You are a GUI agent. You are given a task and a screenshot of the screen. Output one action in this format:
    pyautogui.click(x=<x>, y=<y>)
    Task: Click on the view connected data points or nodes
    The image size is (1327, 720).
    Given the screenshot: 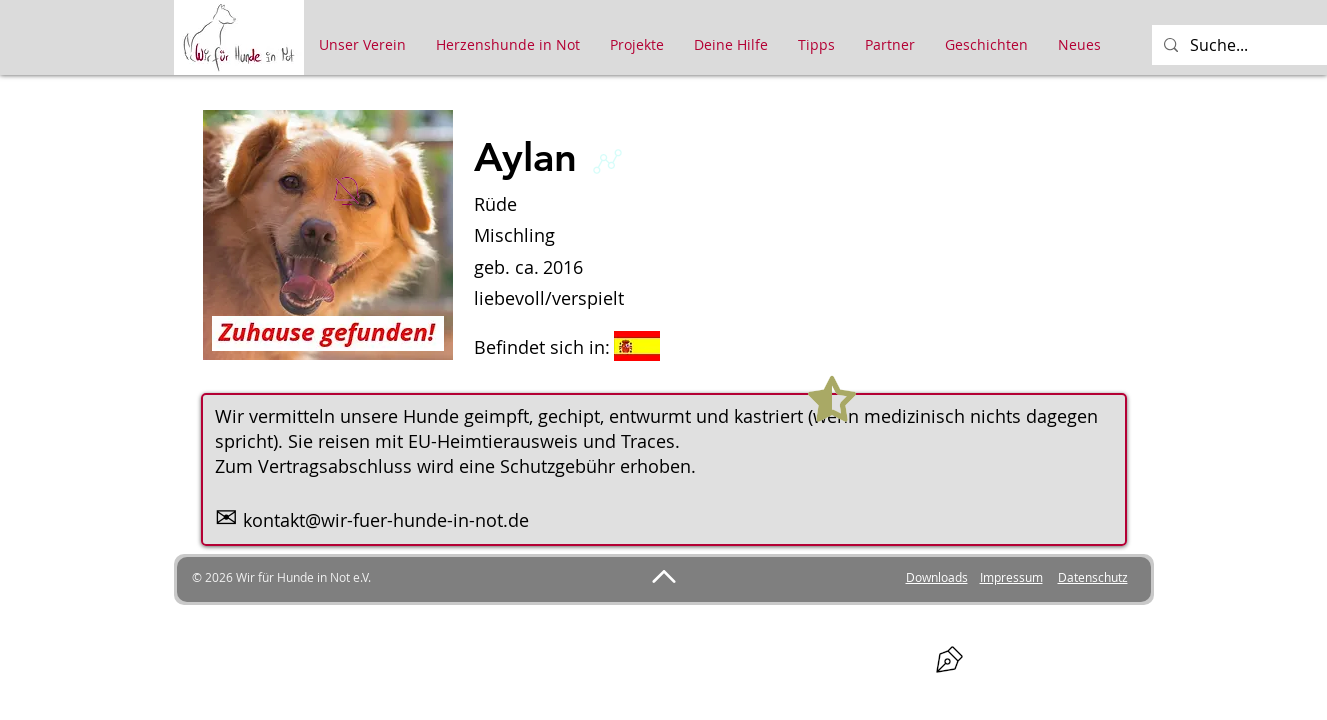 What is the action you would take?
    pyautogui.click(x=607, y=161)
    